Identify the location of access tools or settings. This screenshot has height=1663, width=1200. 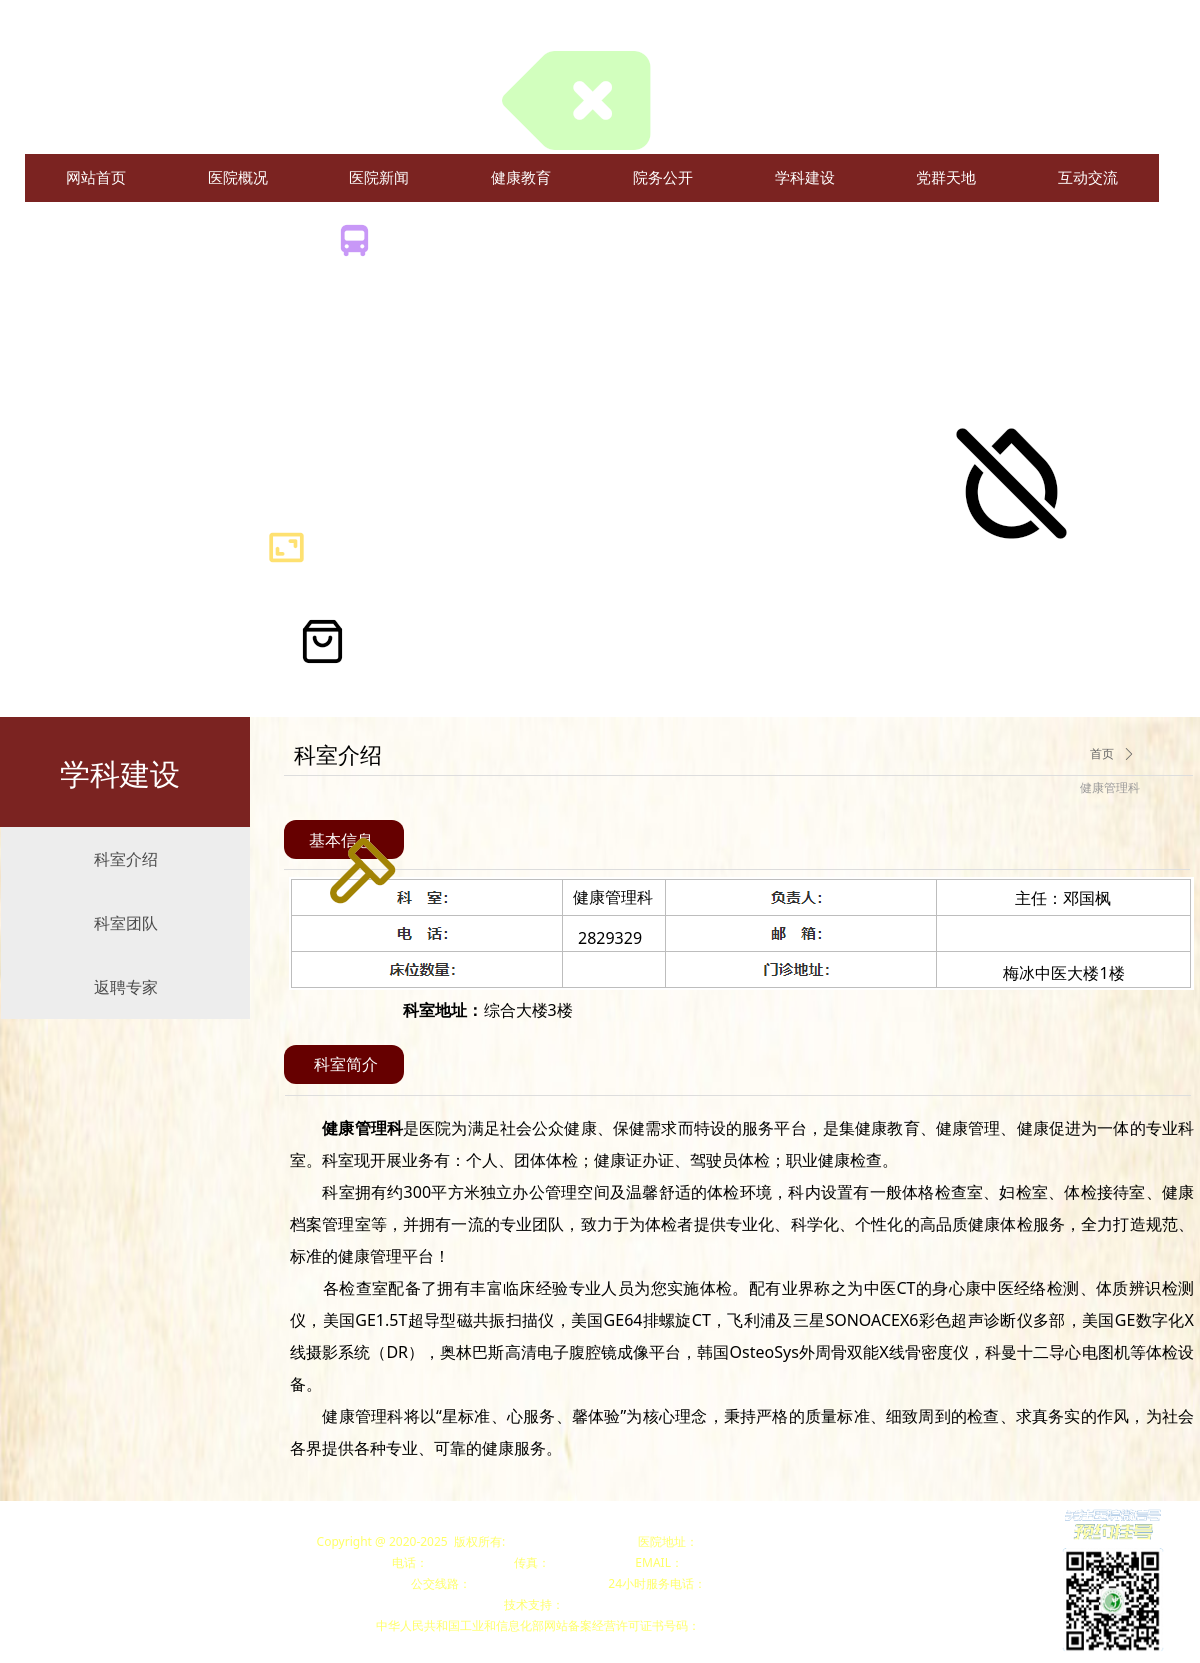
(362, 870).